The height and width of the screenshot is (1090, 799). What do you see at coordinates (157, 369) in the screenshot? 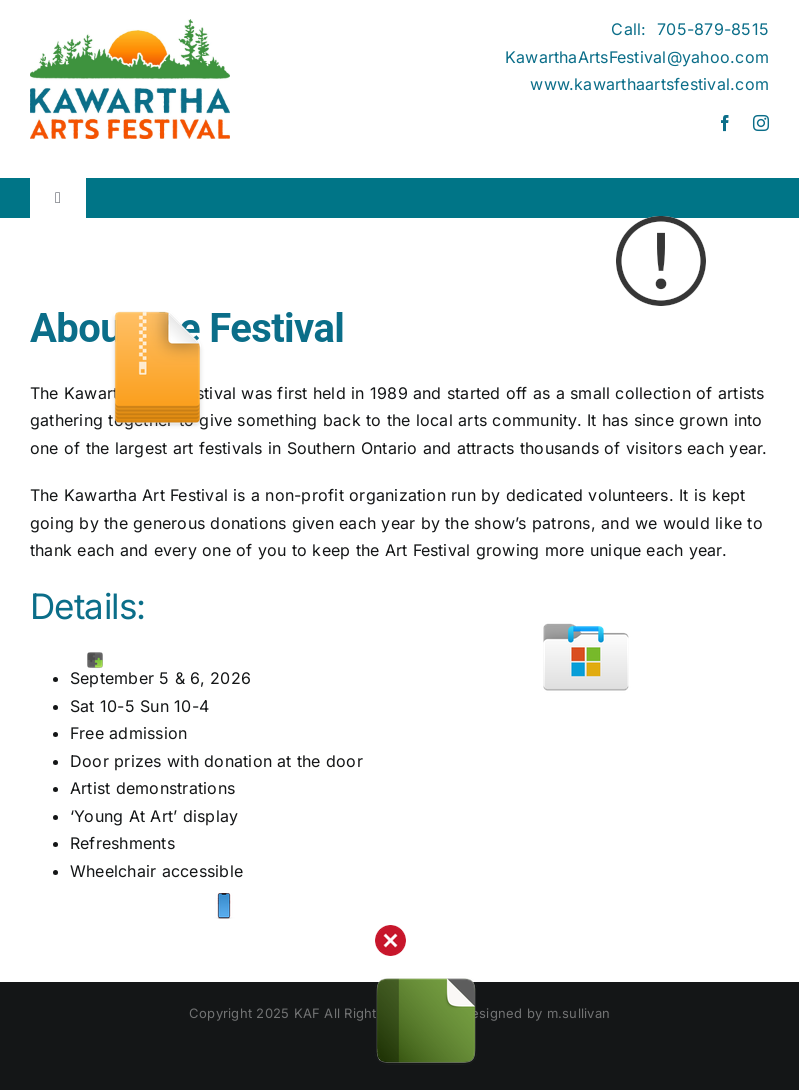
I see `a compressed package or archive file` at bounding box center [157, 369].